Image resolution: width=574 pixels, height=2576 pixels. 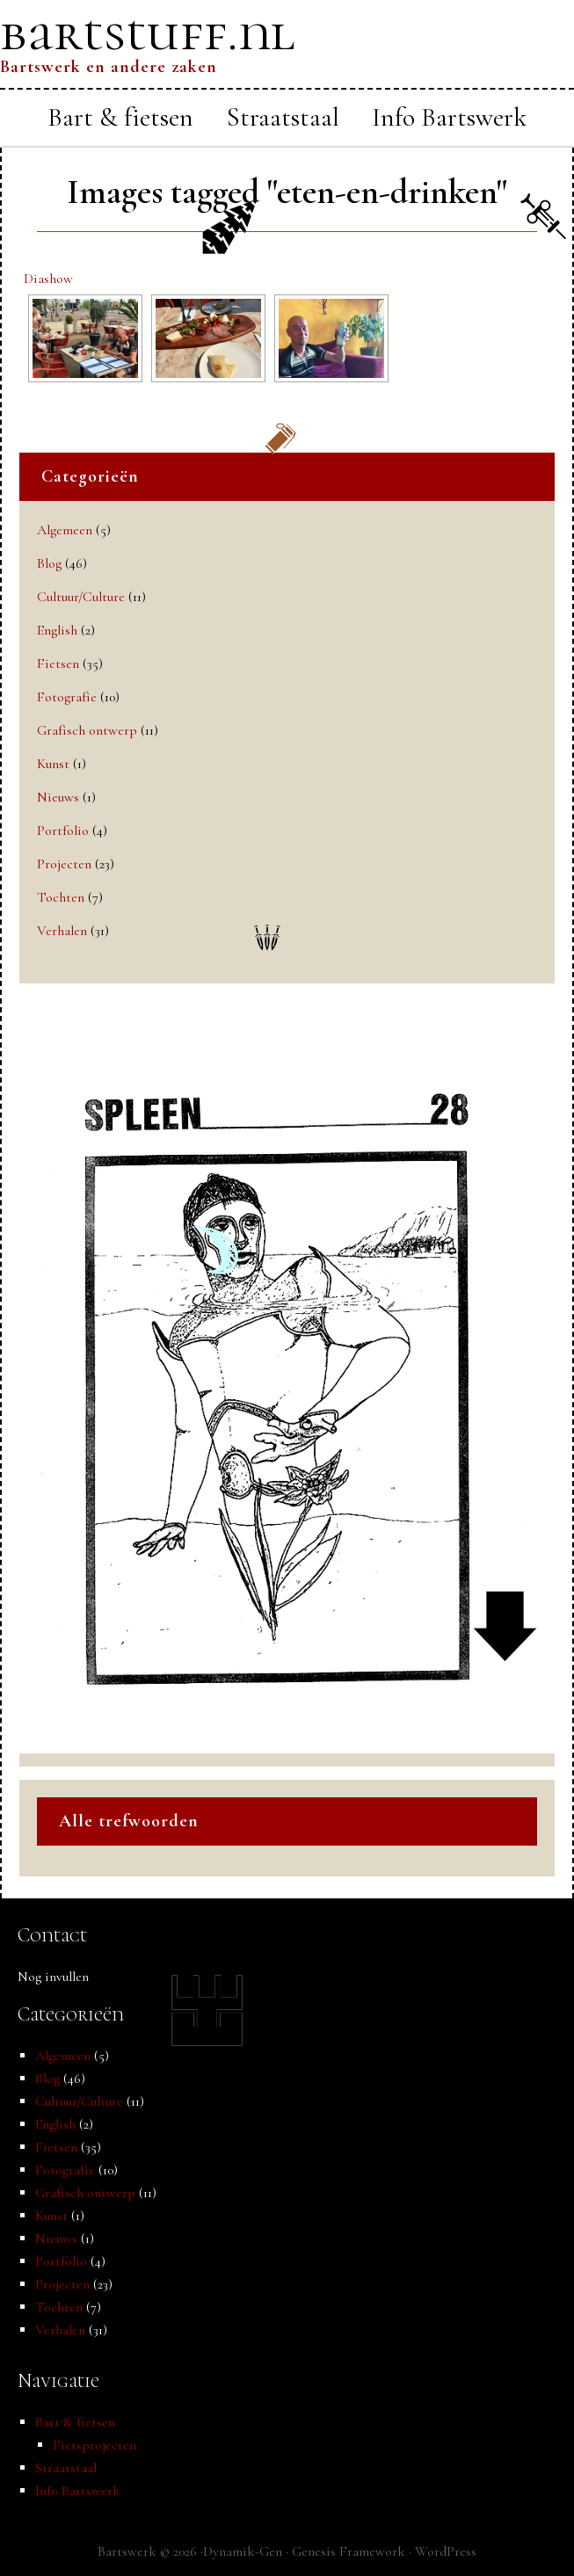 What do you see at coordinates (280, 439) in the screenshot?
I see `equip stun grenade weapon` at bounding box center [280, 439].